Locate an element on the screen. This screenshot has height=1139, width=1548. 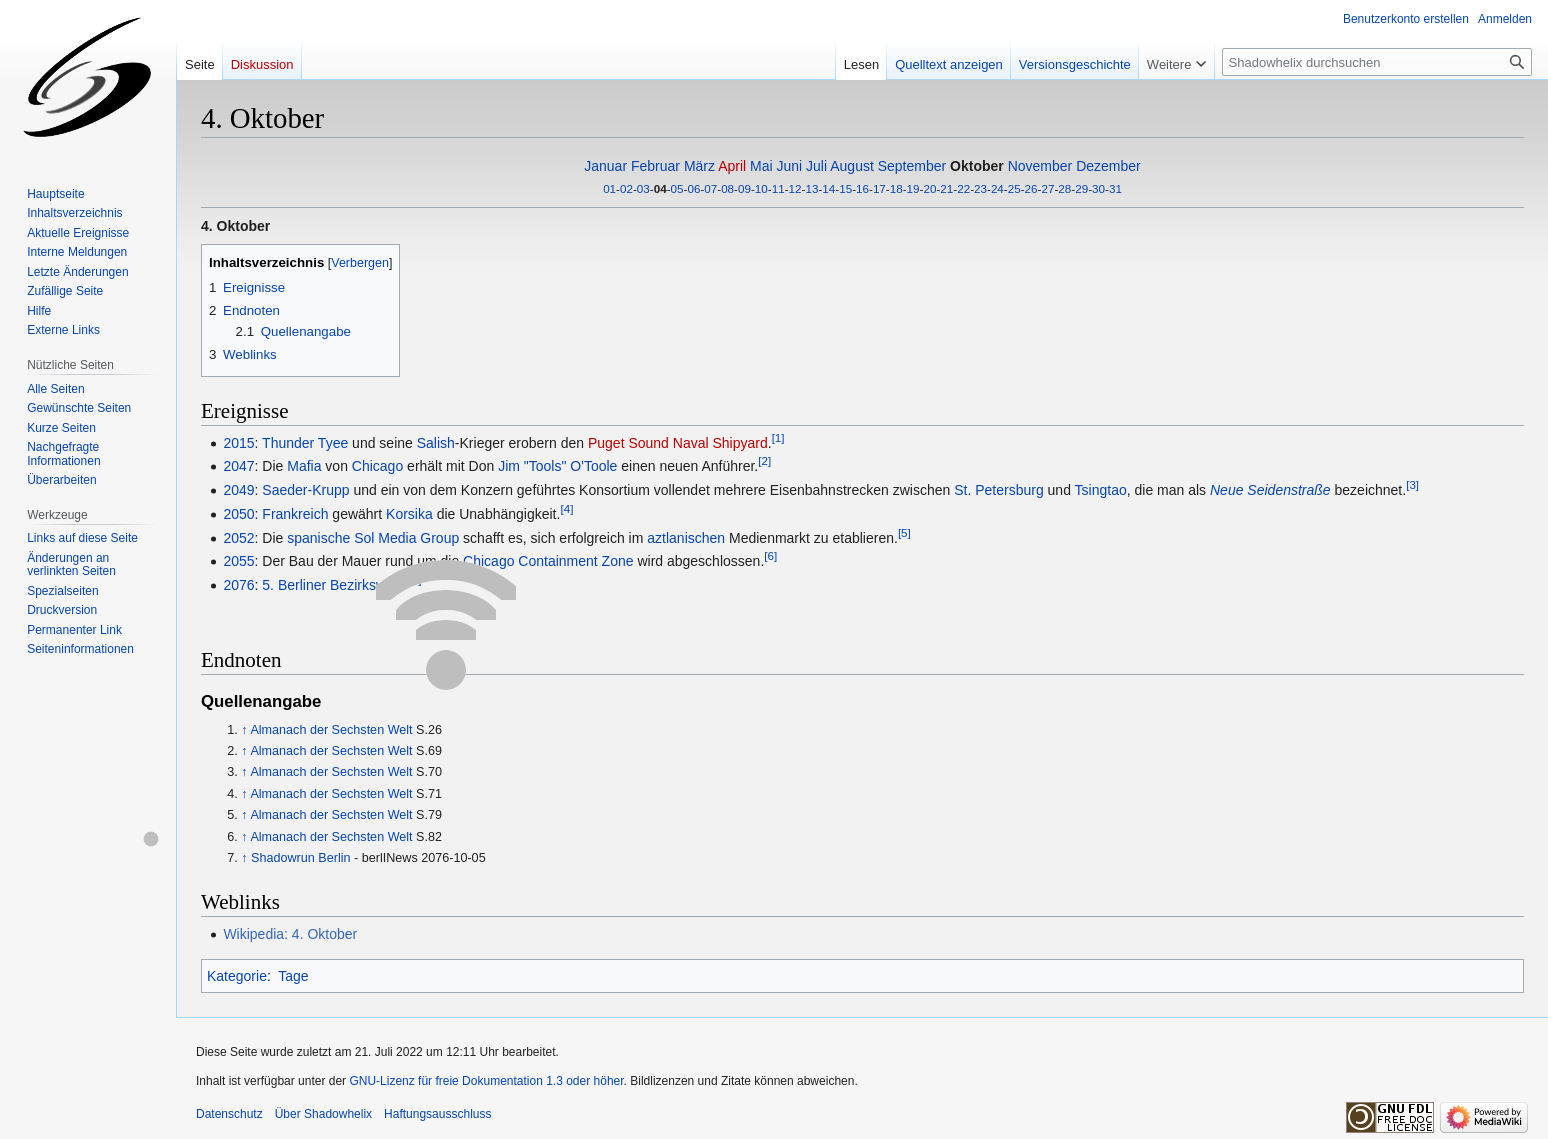
indicates excellent wireless network signal strength is located at coordinates (446, 620).